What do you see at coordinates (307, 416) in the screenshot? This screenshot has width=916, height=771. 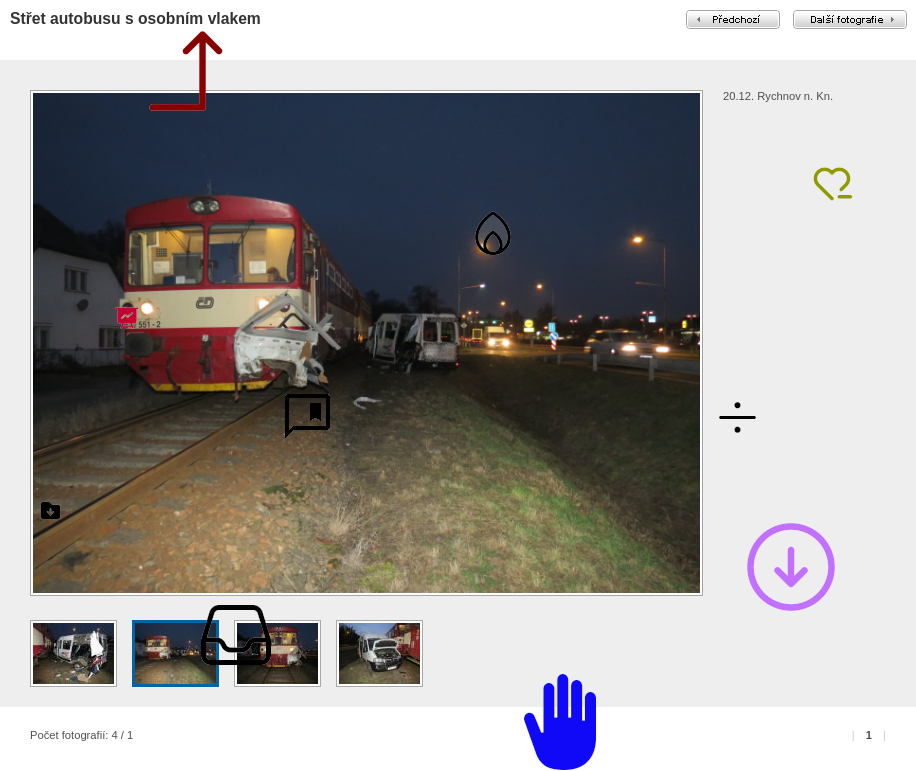 I see `access saved comments or messages` at bounding box center [307, 416].